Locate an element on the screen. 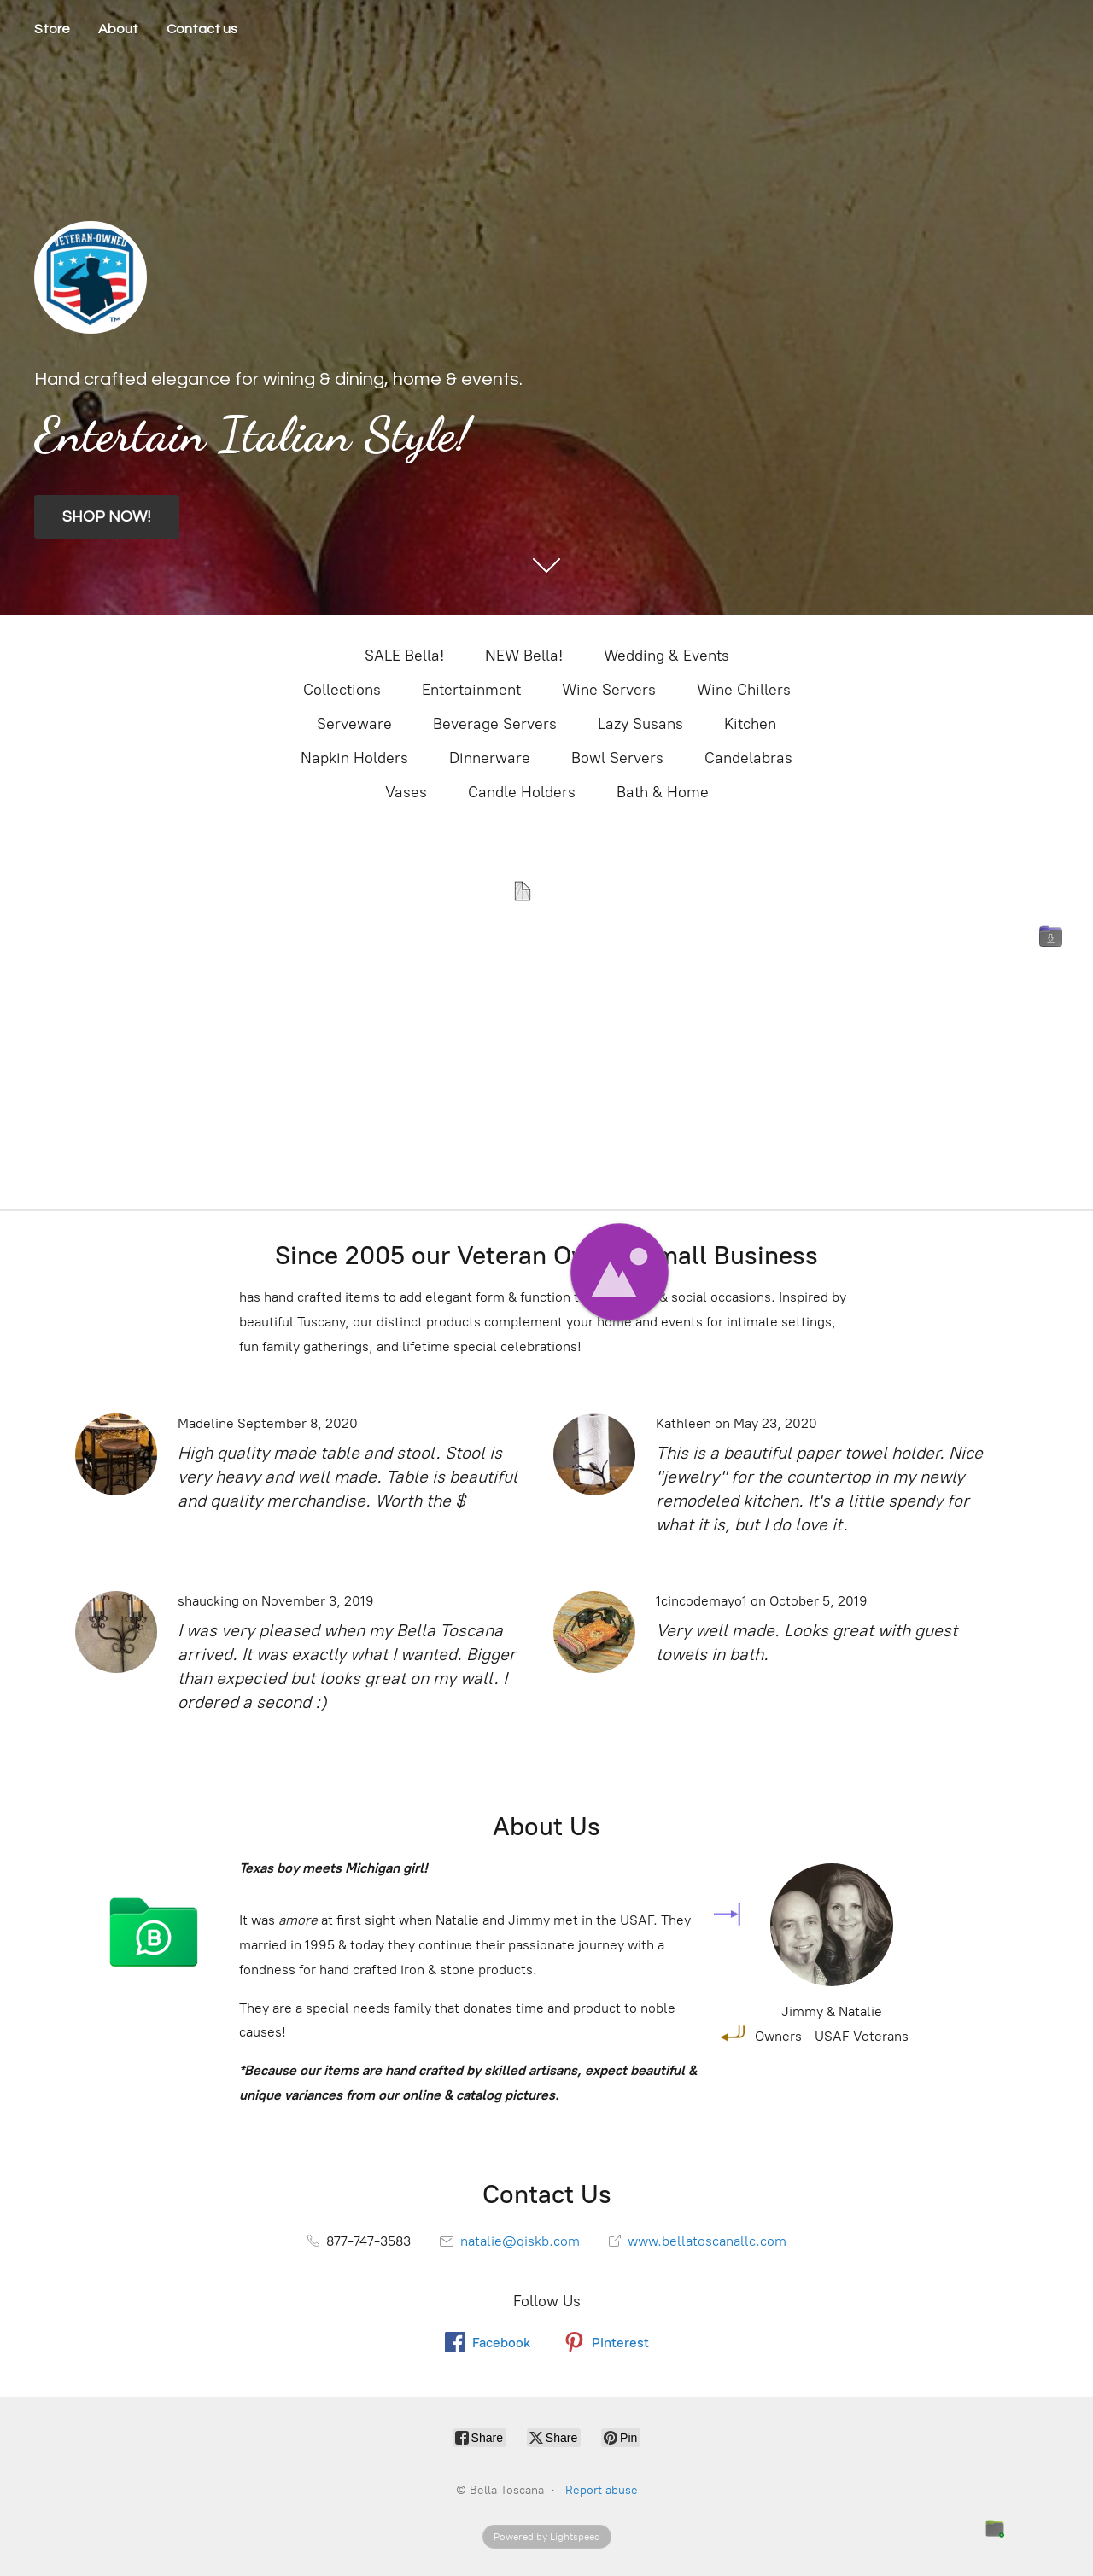  folder containing whatsapp business files and data is located at coordinates (153, 1934).